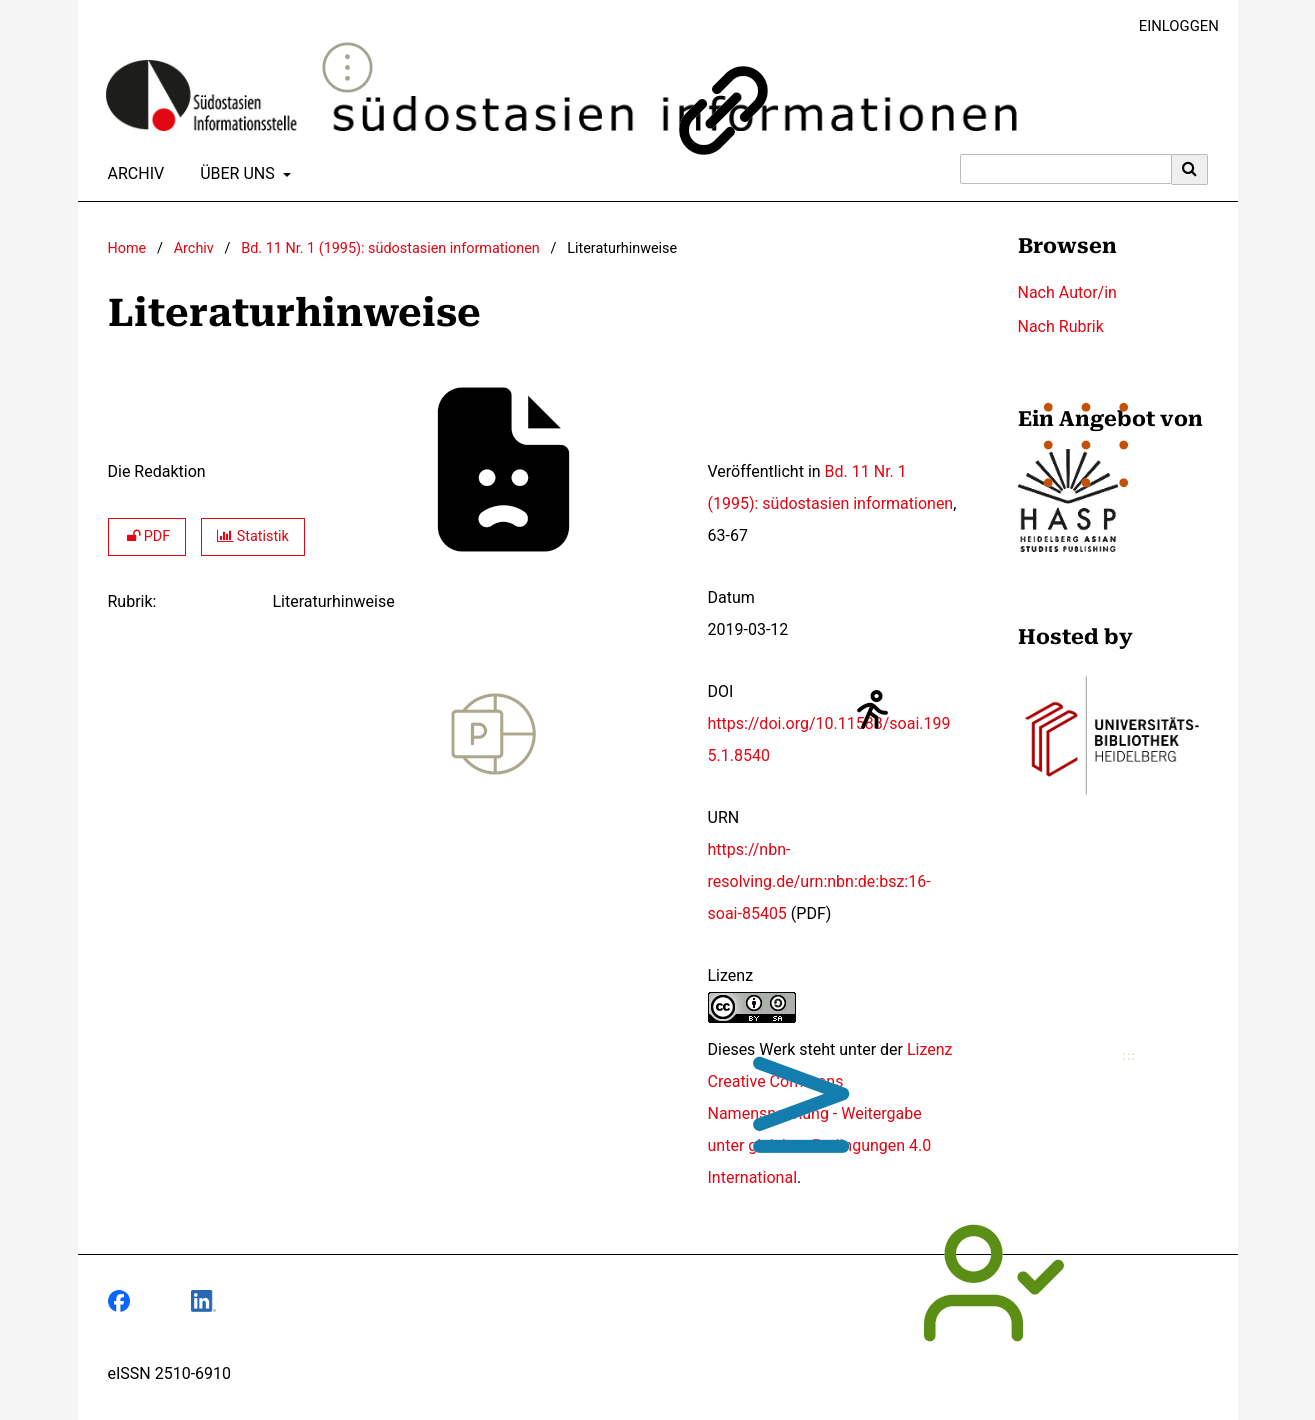 This screenshot has height=1420, width=1315. Describe the element at coordinates (799, 1107) in the screenshot. I see `greater than or equal to mathematical operator` at that location.